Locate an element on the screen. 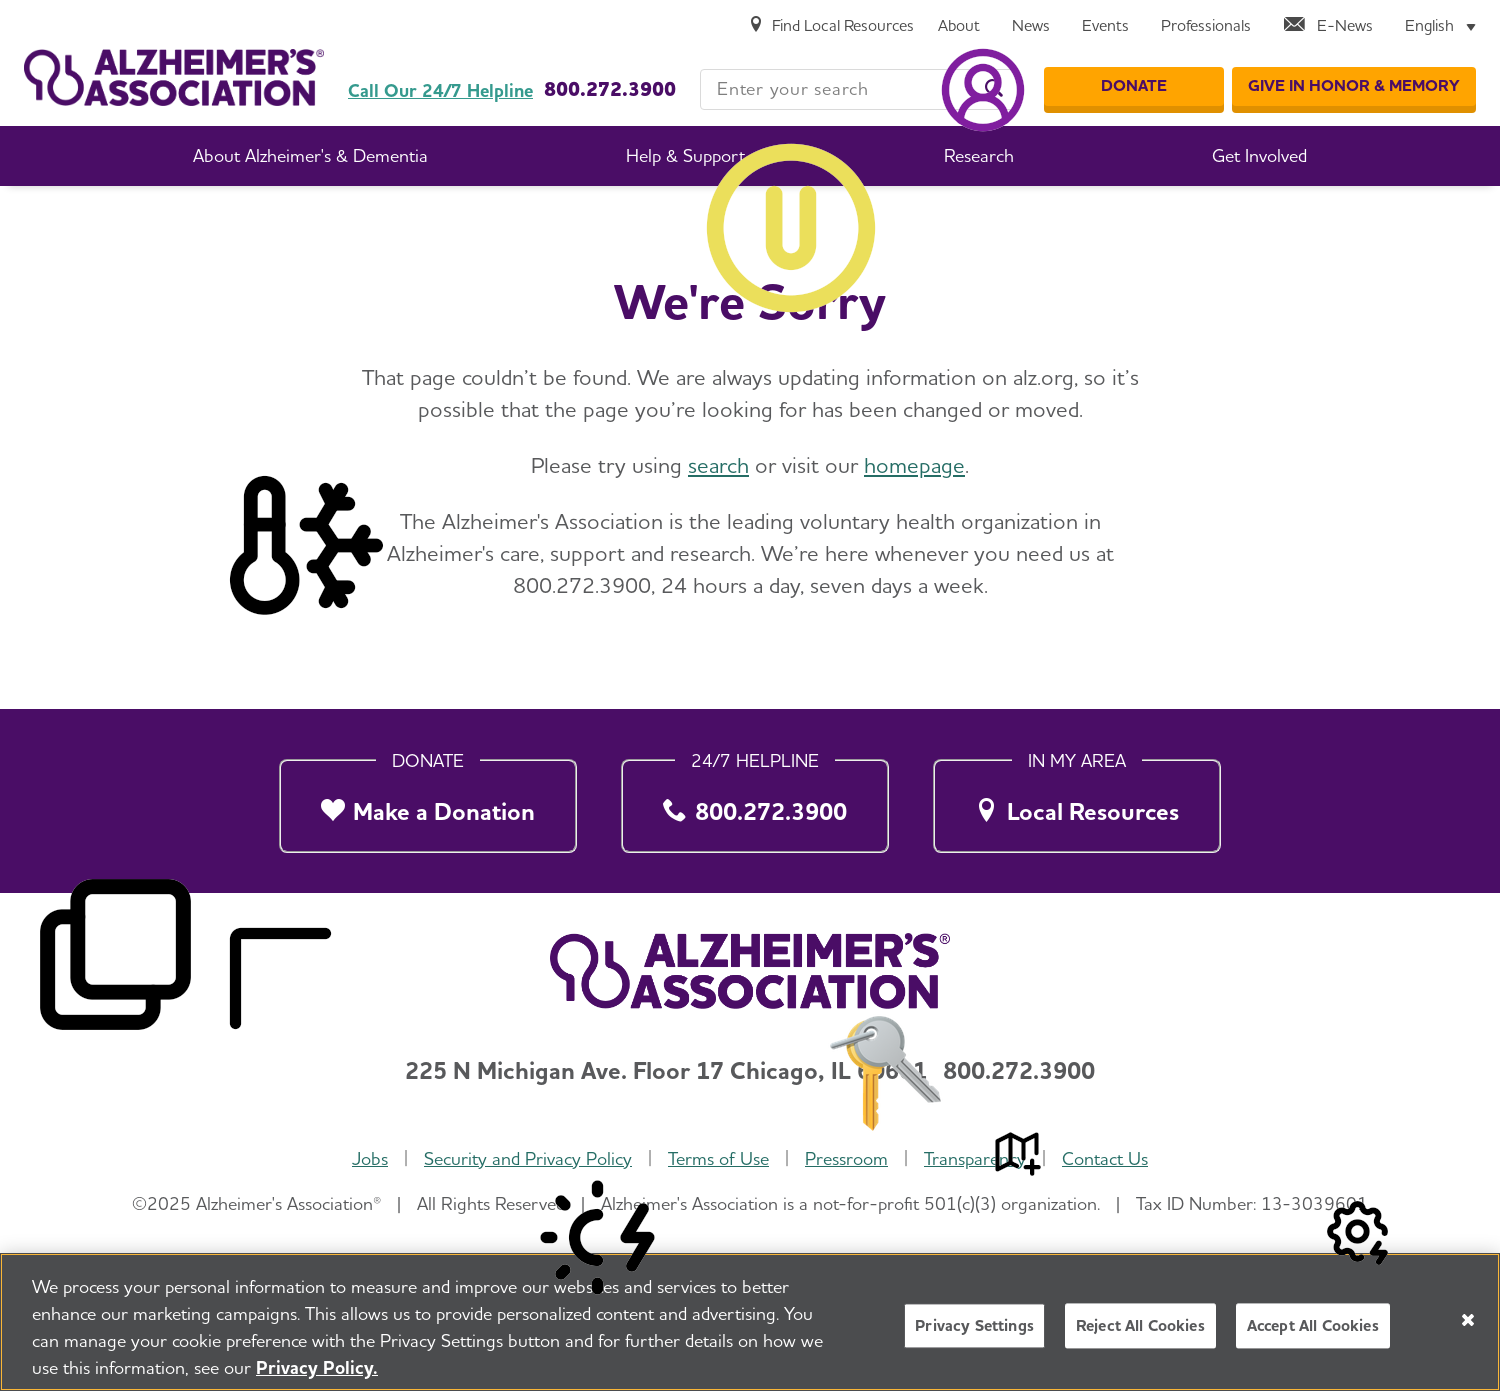  access power or performance settings is located at coordinates (1357, 1231).